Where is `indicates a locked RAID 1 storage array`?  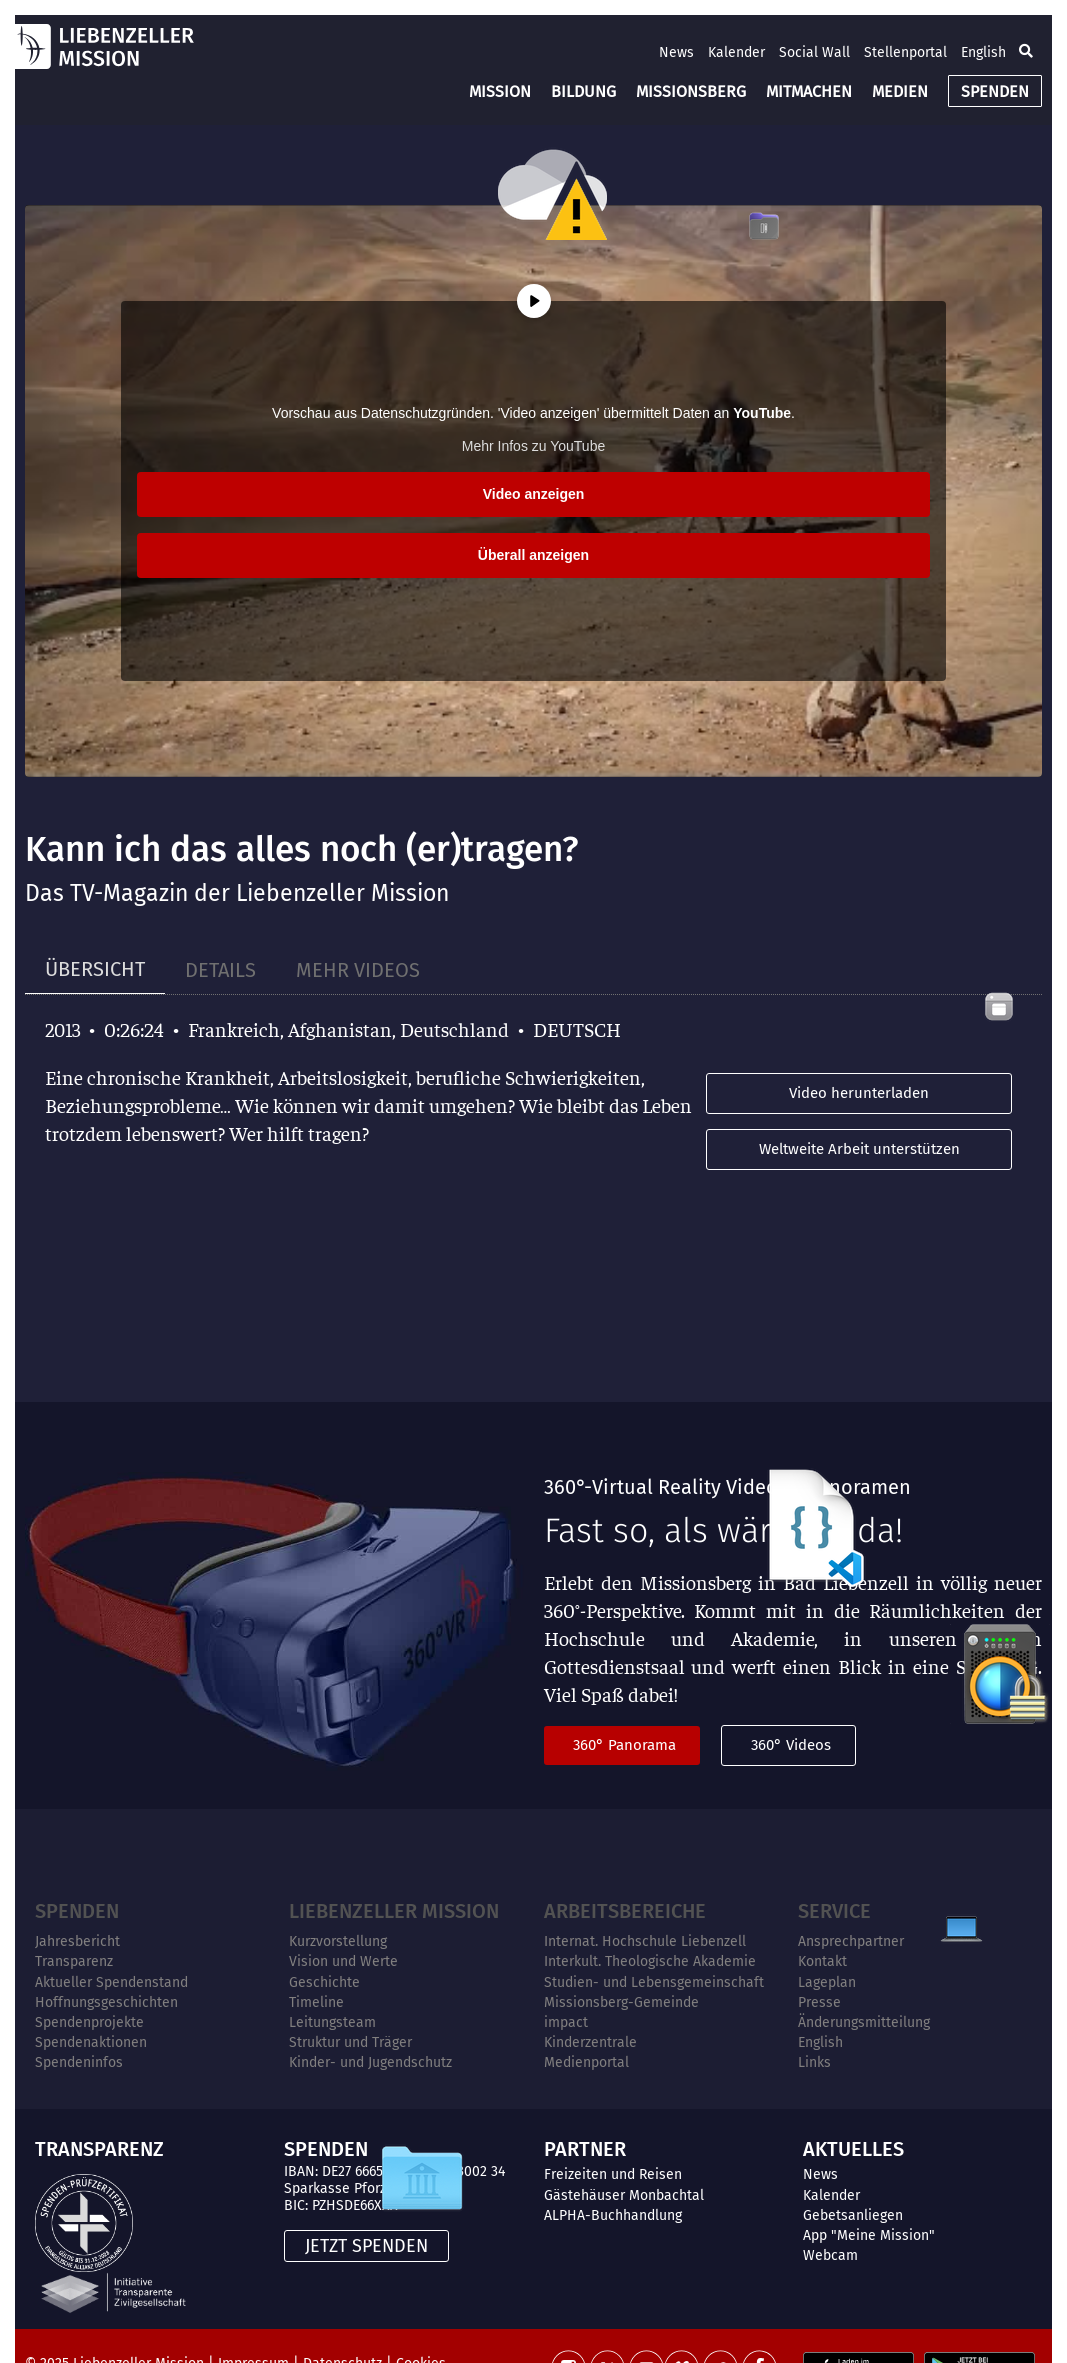
indicates a locked RAID 1 storage array is located at coordinates (1000, 1674).